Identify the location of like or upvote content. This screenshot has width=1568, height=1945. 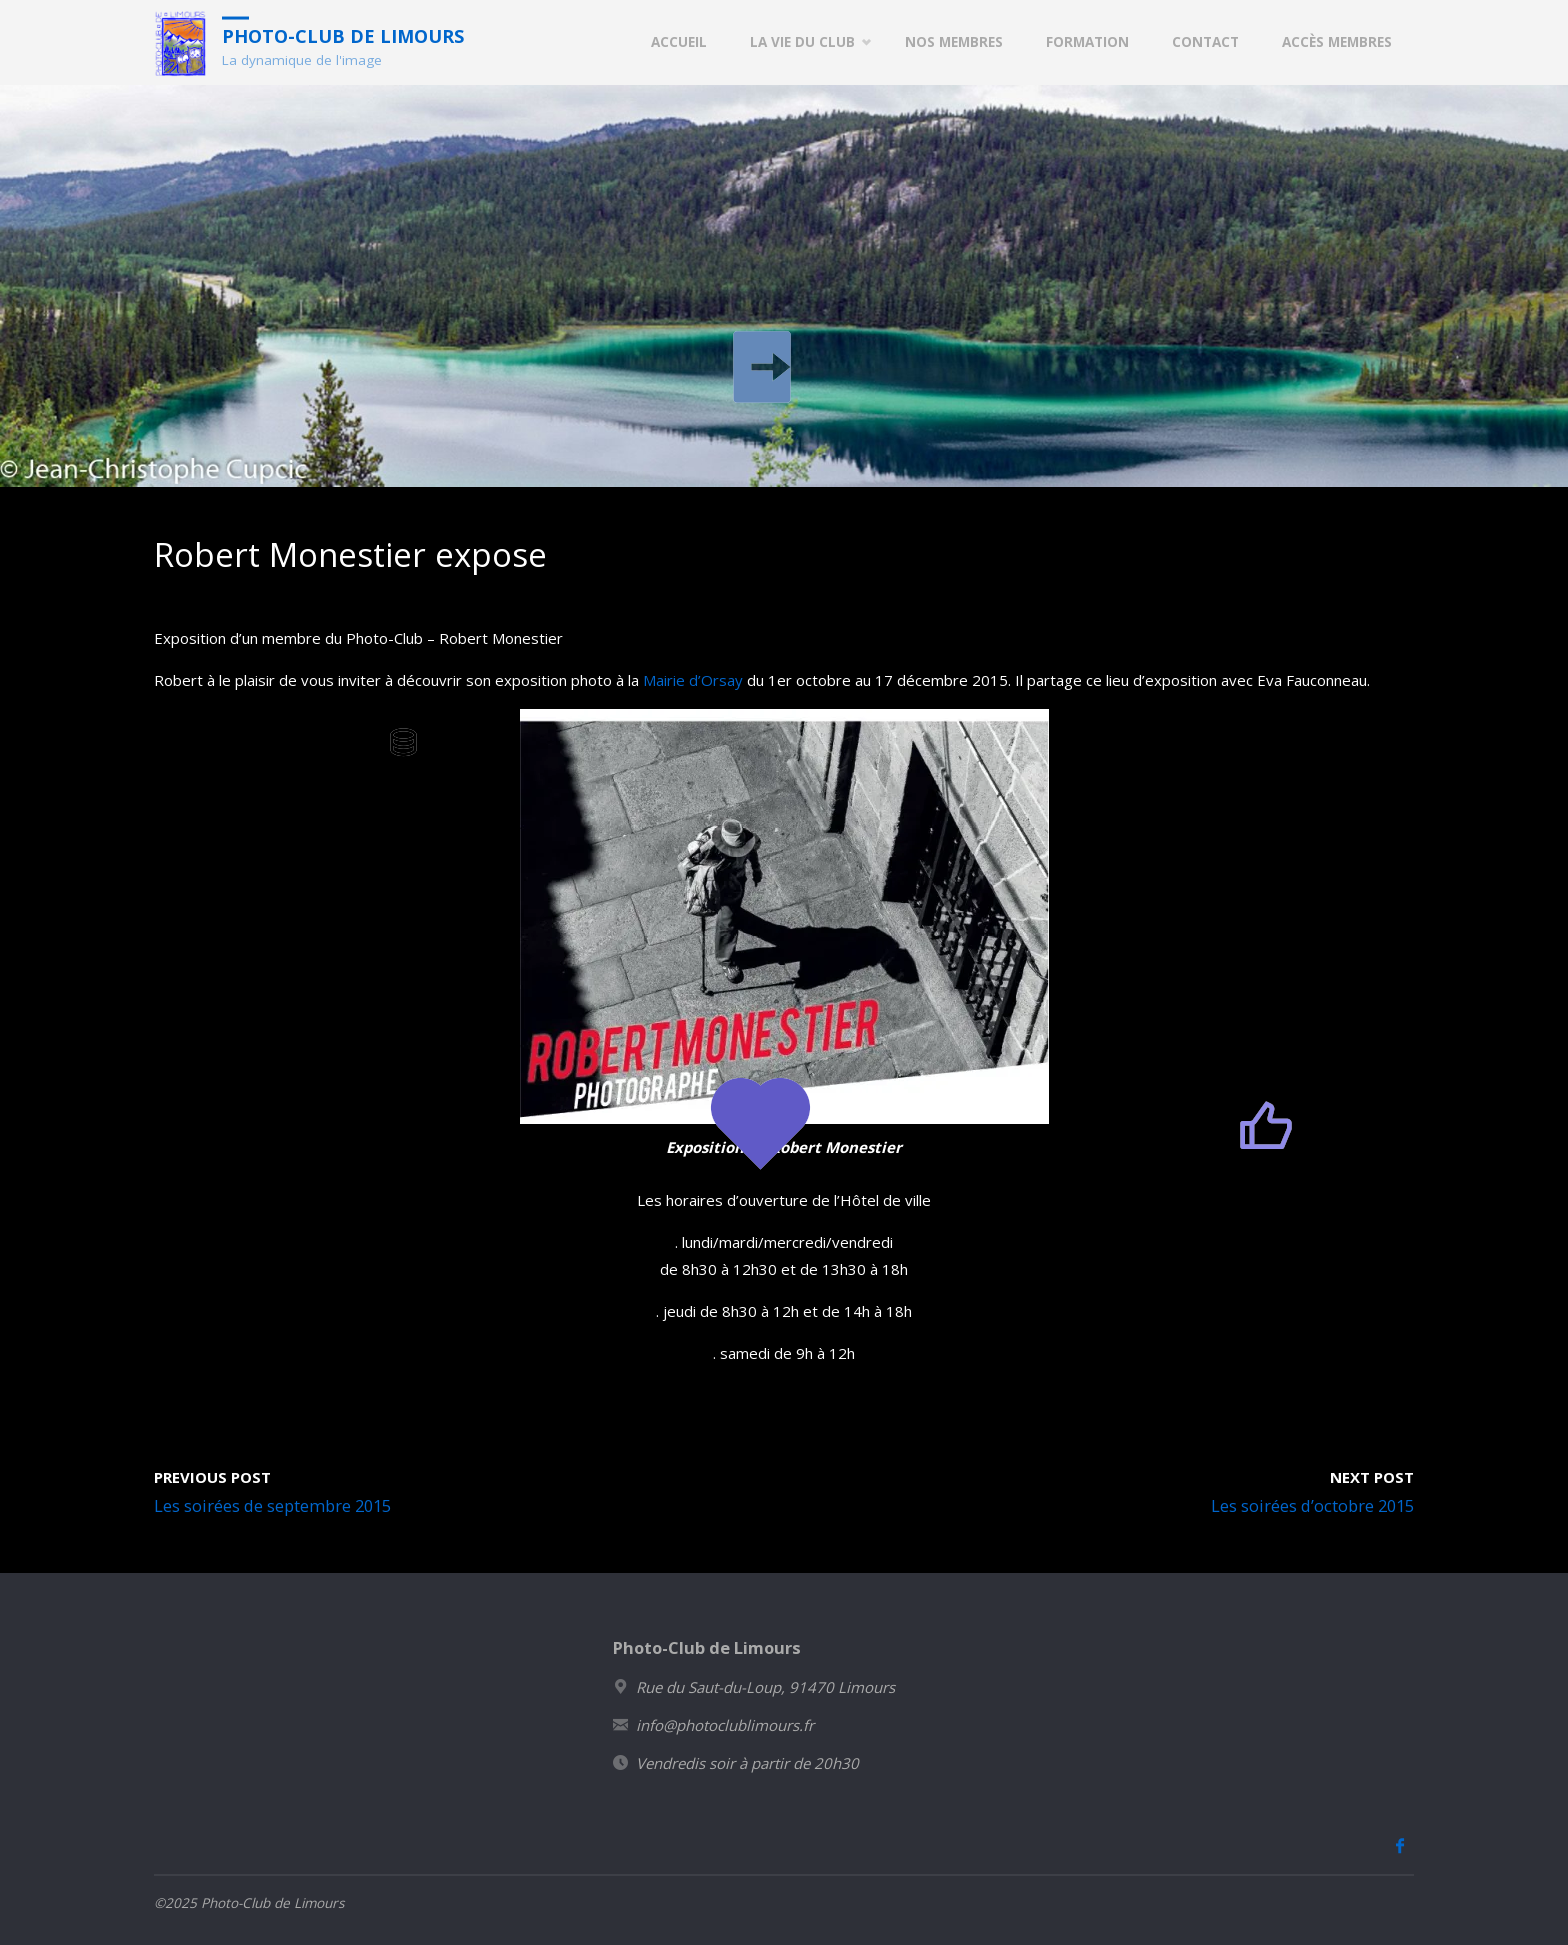
(1266, 1128).